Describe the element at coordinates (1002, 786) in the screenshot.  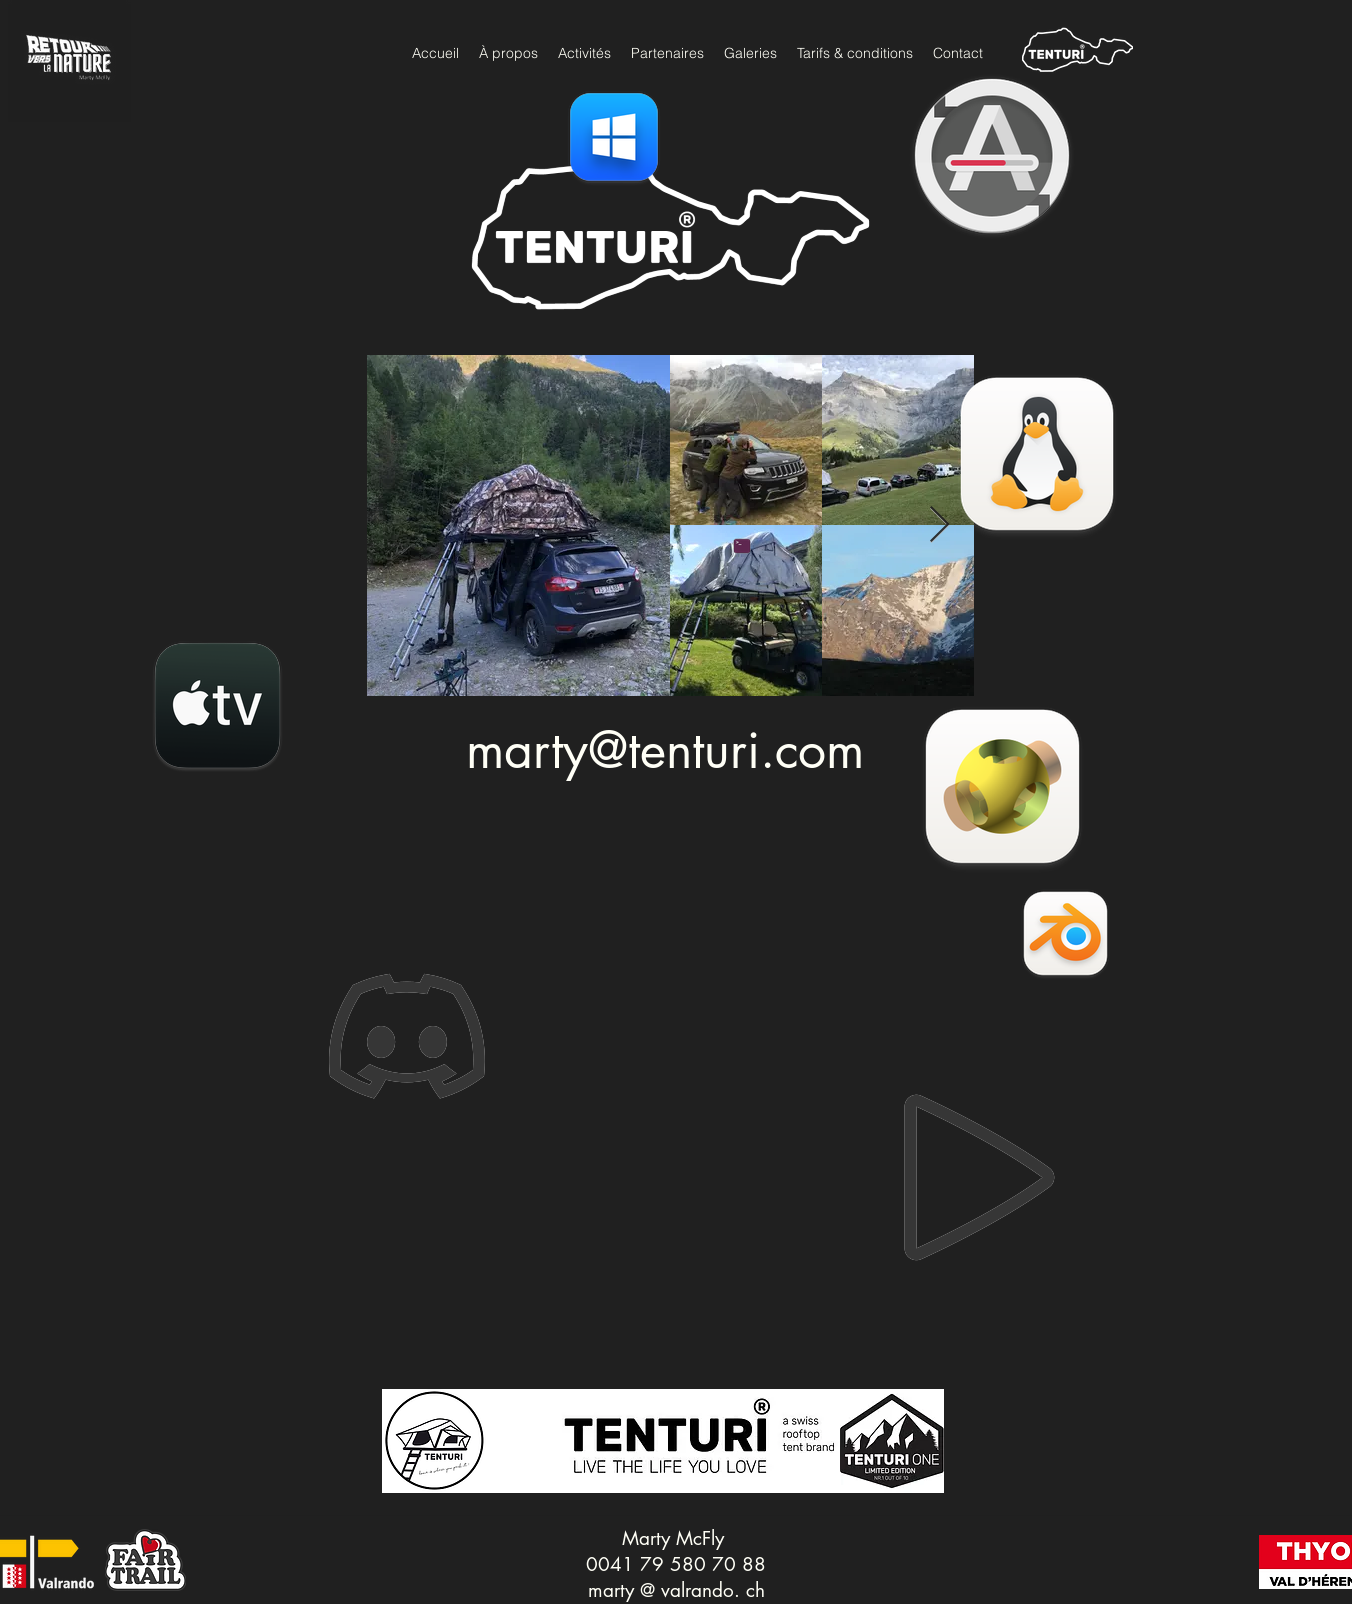
I see `open openscad 3d modeling application` at that location.